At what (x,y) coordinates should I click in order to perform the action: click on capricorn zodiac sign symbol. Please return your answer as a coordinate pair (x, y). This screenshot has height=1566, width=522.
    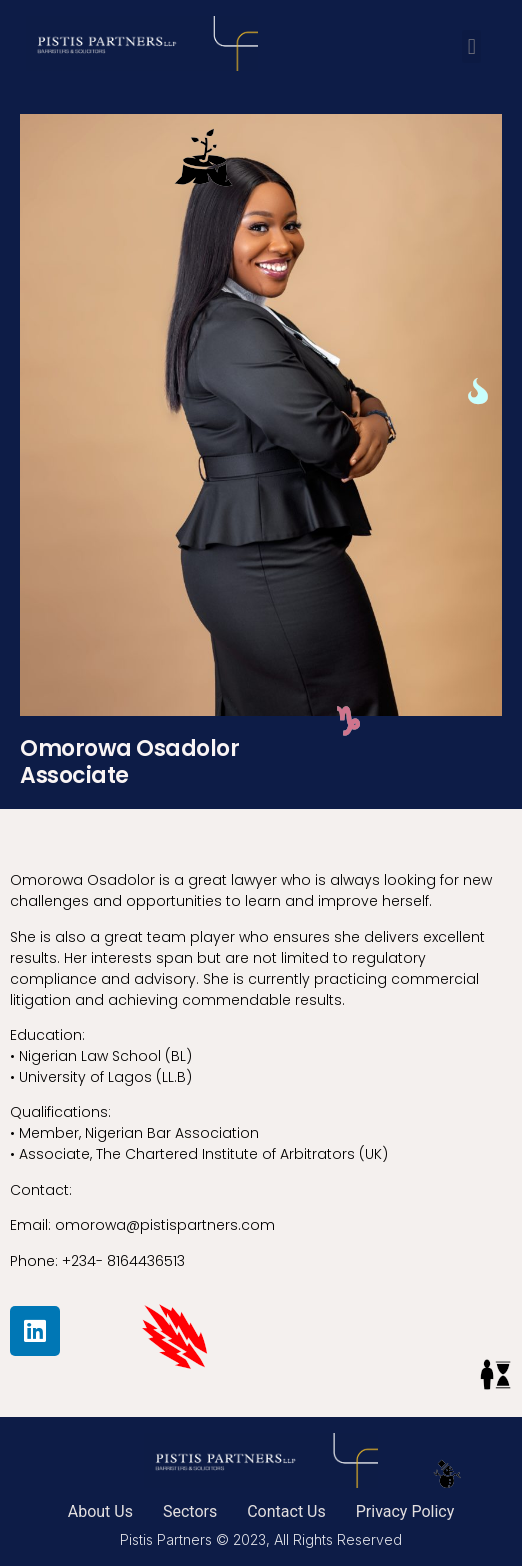
    Looking at the image, I should click on (348, 721).